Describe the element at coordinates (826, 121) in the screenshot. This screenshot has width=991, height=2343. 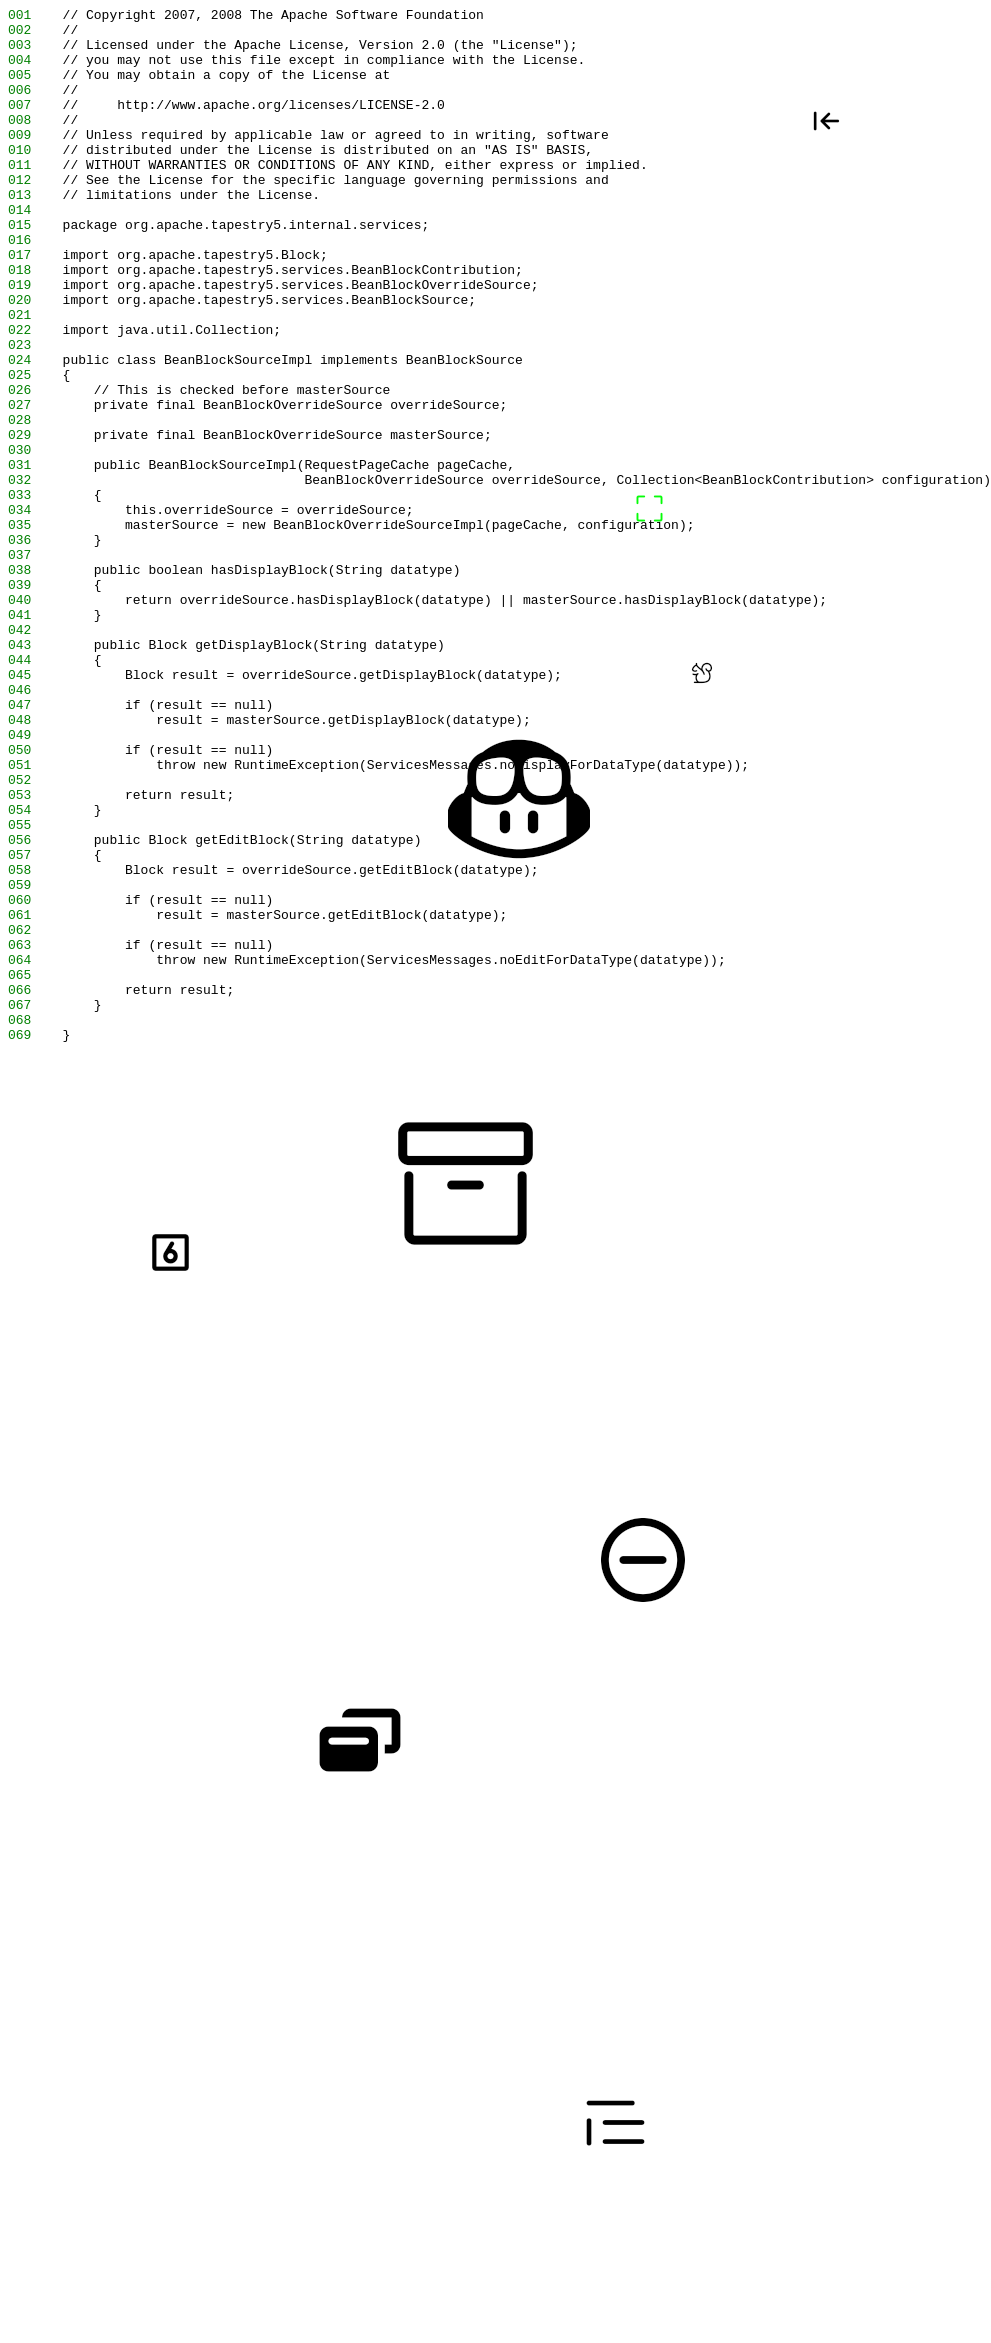
I see `skip to the beginning of a track or playlist` at that location.